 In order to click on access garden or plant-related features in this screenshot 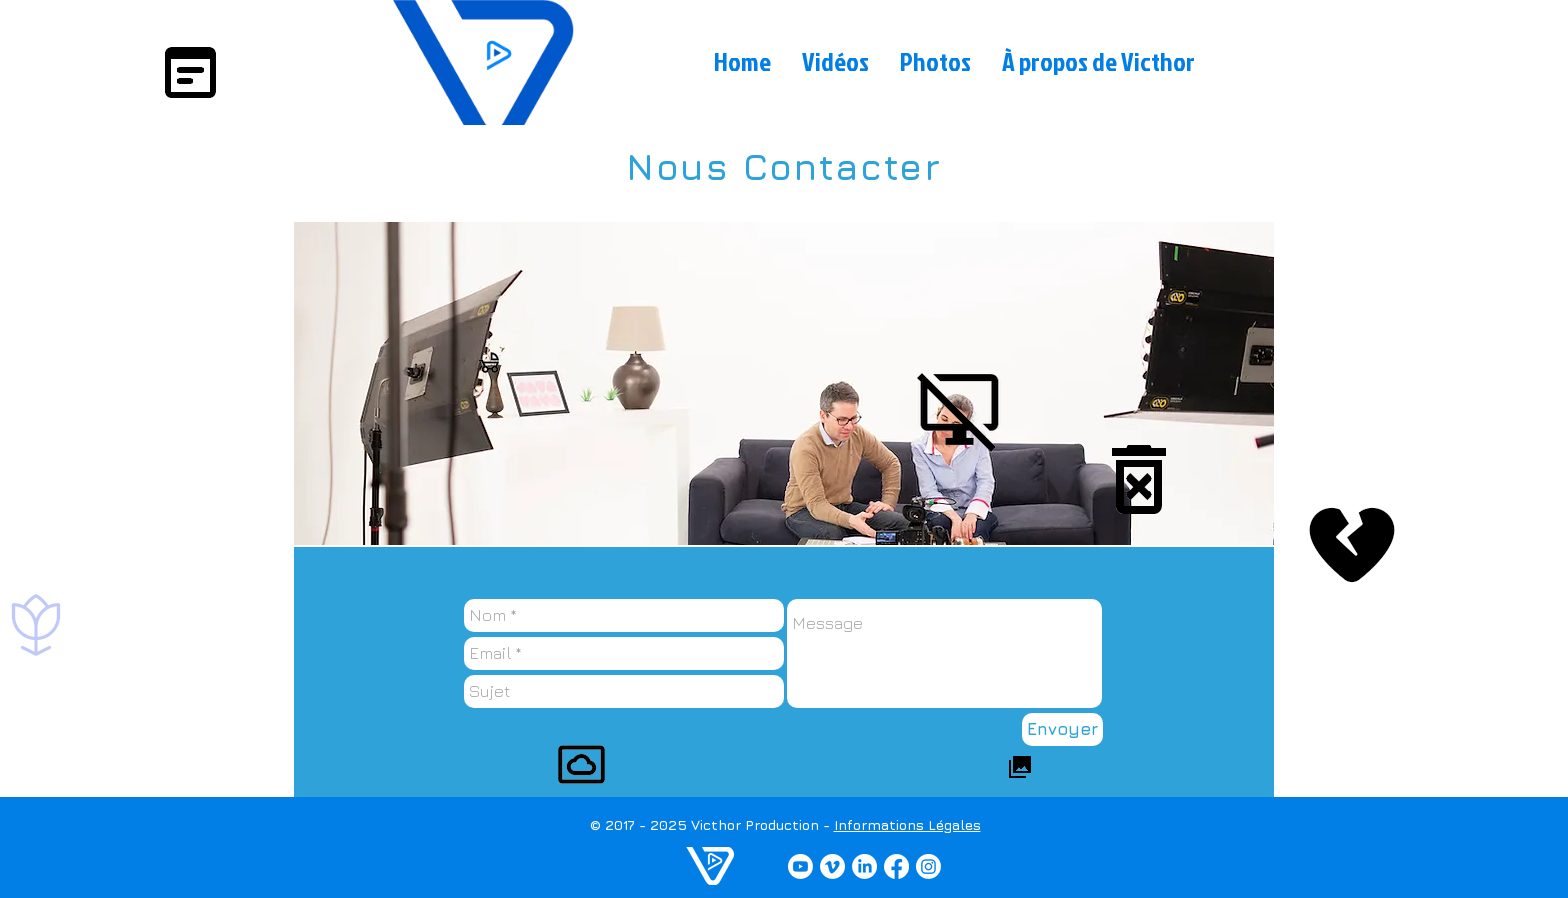, I will do `click(36, 625)`.